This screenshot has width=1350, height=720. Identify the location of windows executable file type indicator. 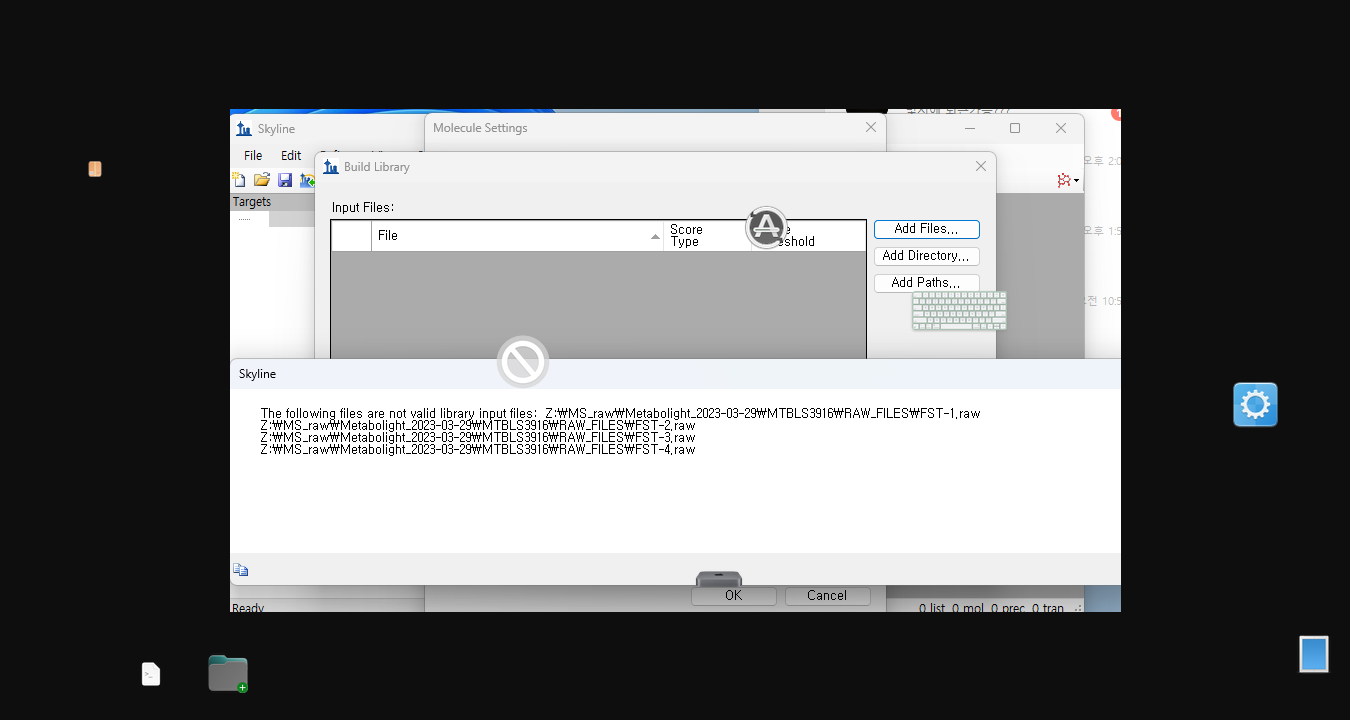
(1255, 404).